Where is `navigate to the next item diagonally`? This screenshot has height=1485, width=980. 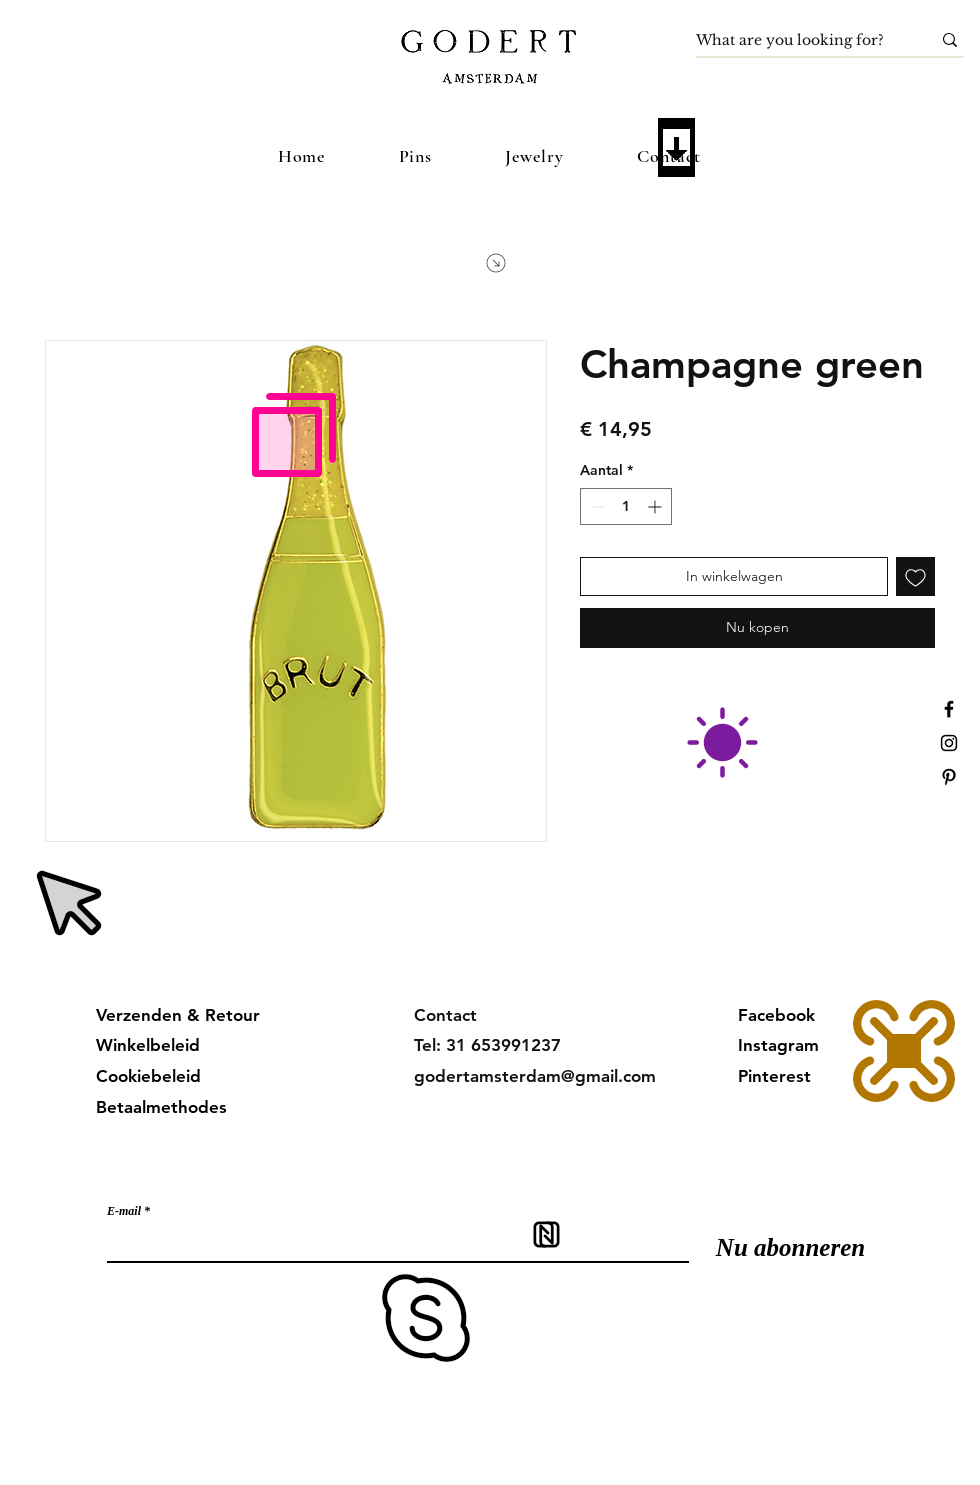
navigate to the next item diagonally is located at coordinates (496, 263).